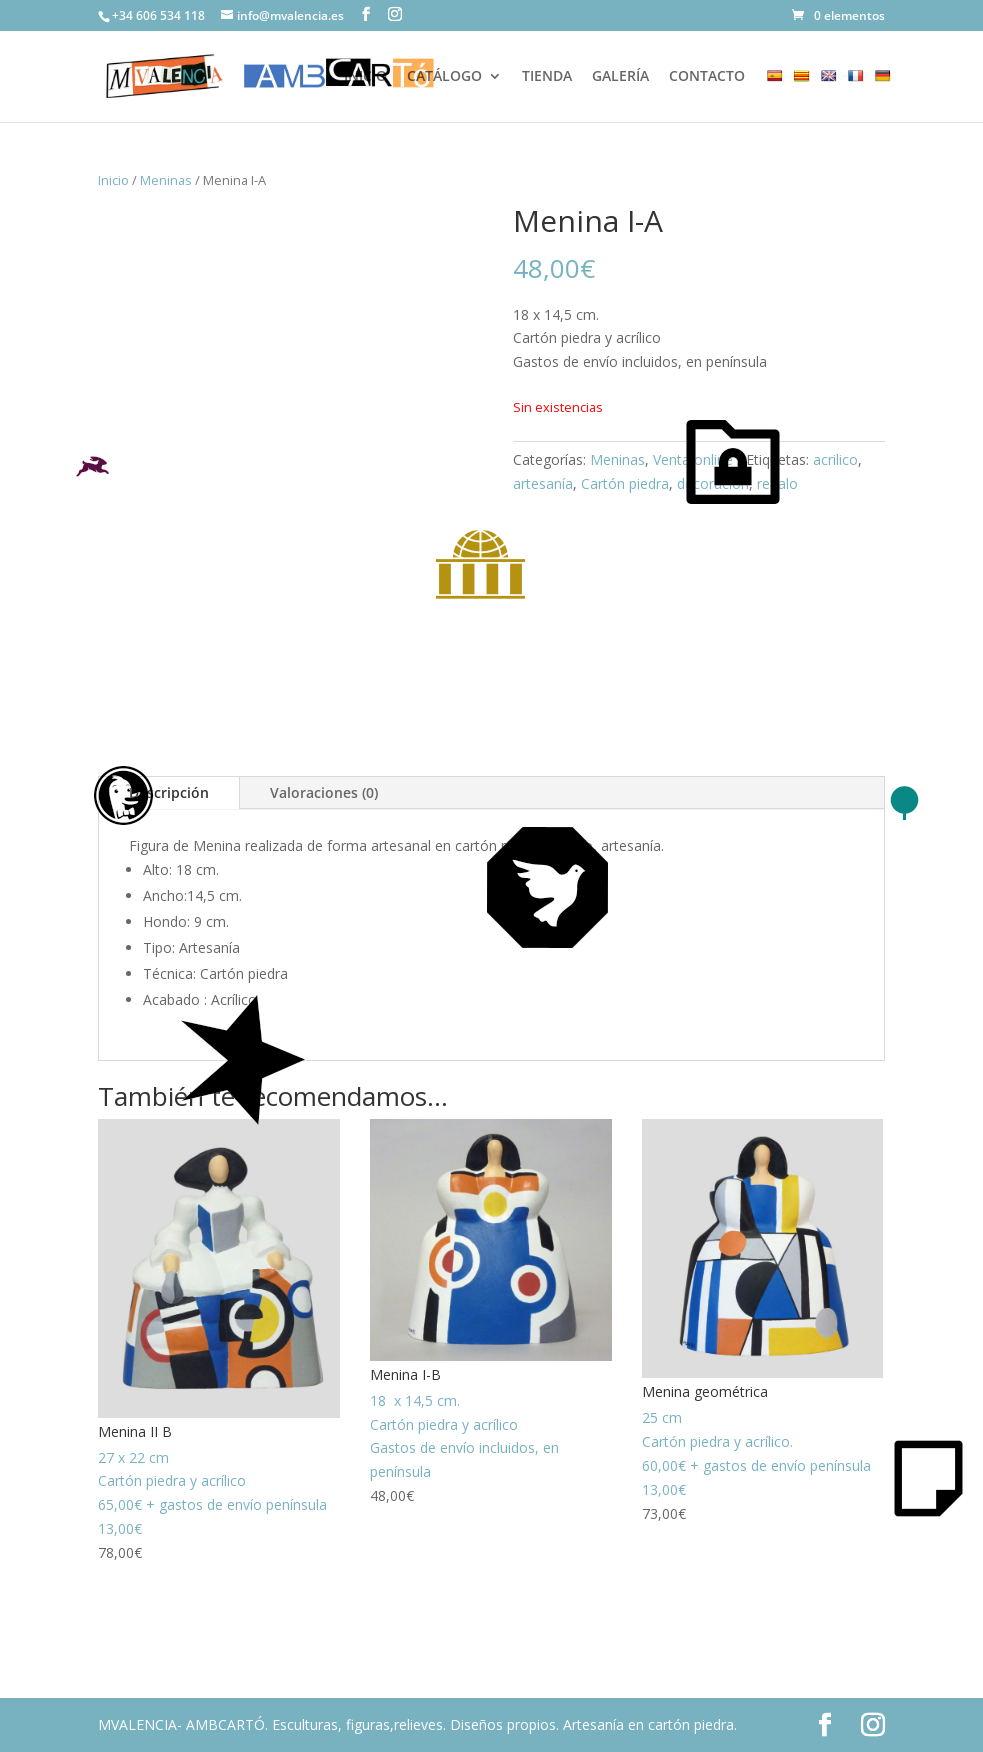 The width and height of the screenshot is (983, 1752). Describe the element at coordinates (123, 795) in the screenshot. I see `open duckduckgo search engine` at that location.